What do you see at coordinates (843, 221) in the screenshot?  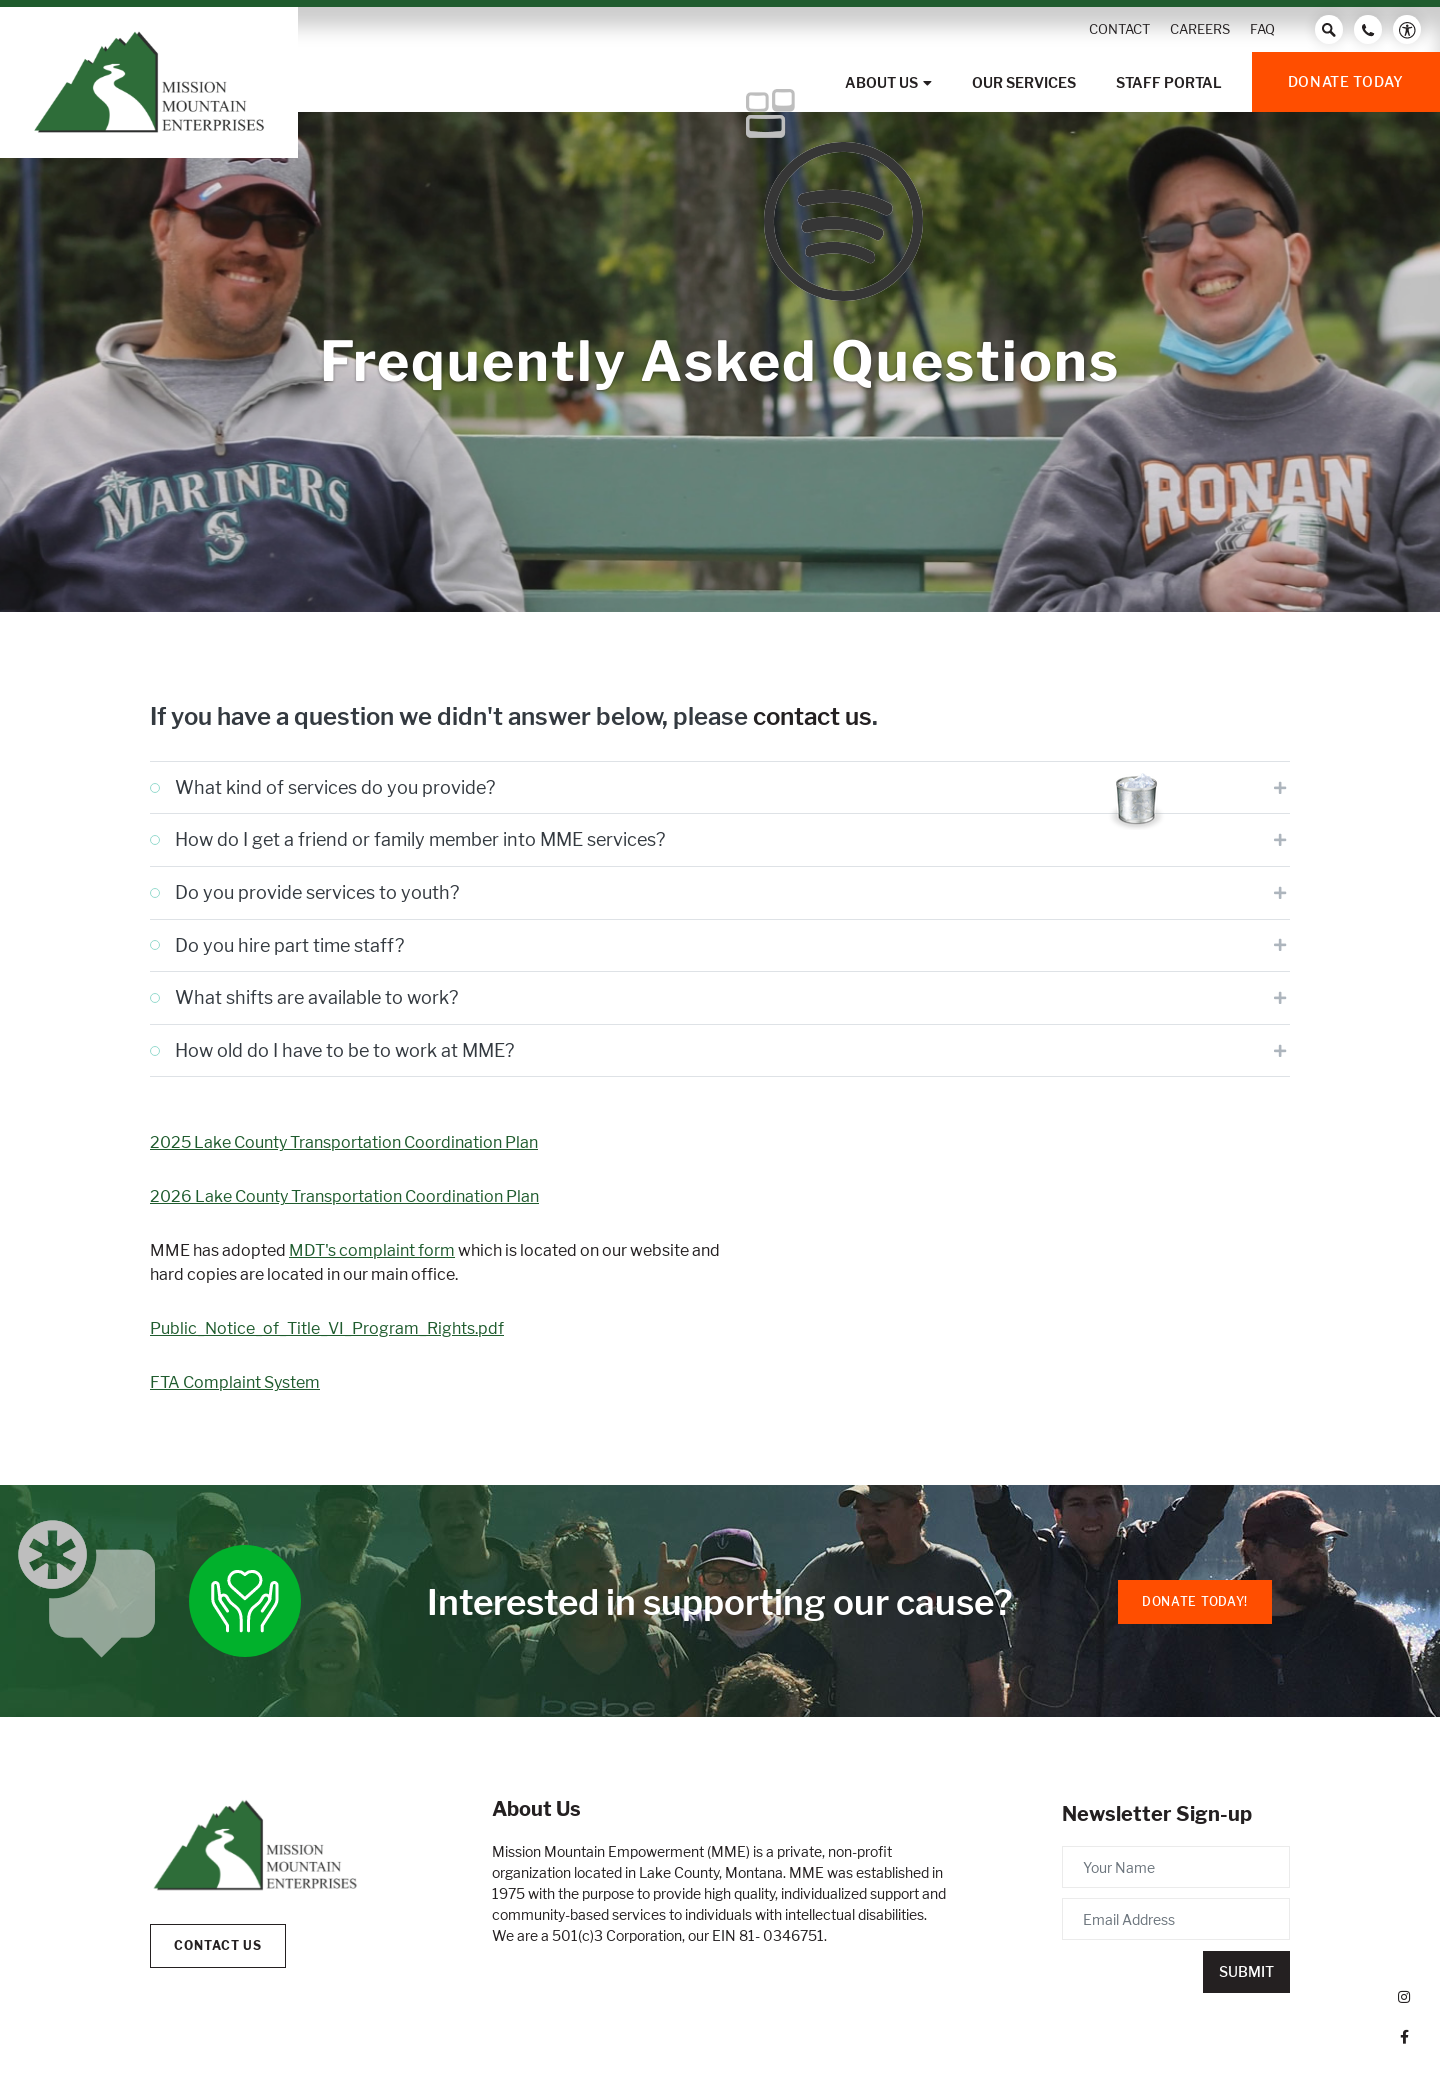 I see `open spotify` at bounding box center [843, 221].